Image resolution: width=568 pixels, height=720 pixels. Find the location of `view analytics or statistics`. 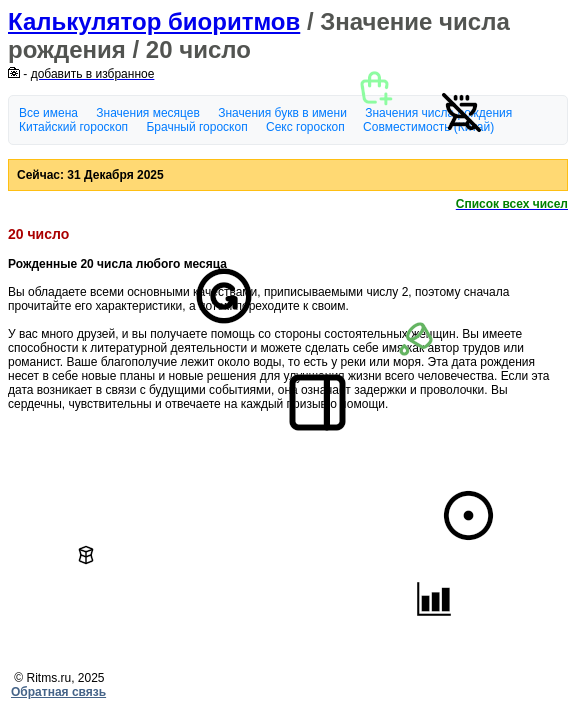

view analytics or statistics is located at coordinates (434, 599).